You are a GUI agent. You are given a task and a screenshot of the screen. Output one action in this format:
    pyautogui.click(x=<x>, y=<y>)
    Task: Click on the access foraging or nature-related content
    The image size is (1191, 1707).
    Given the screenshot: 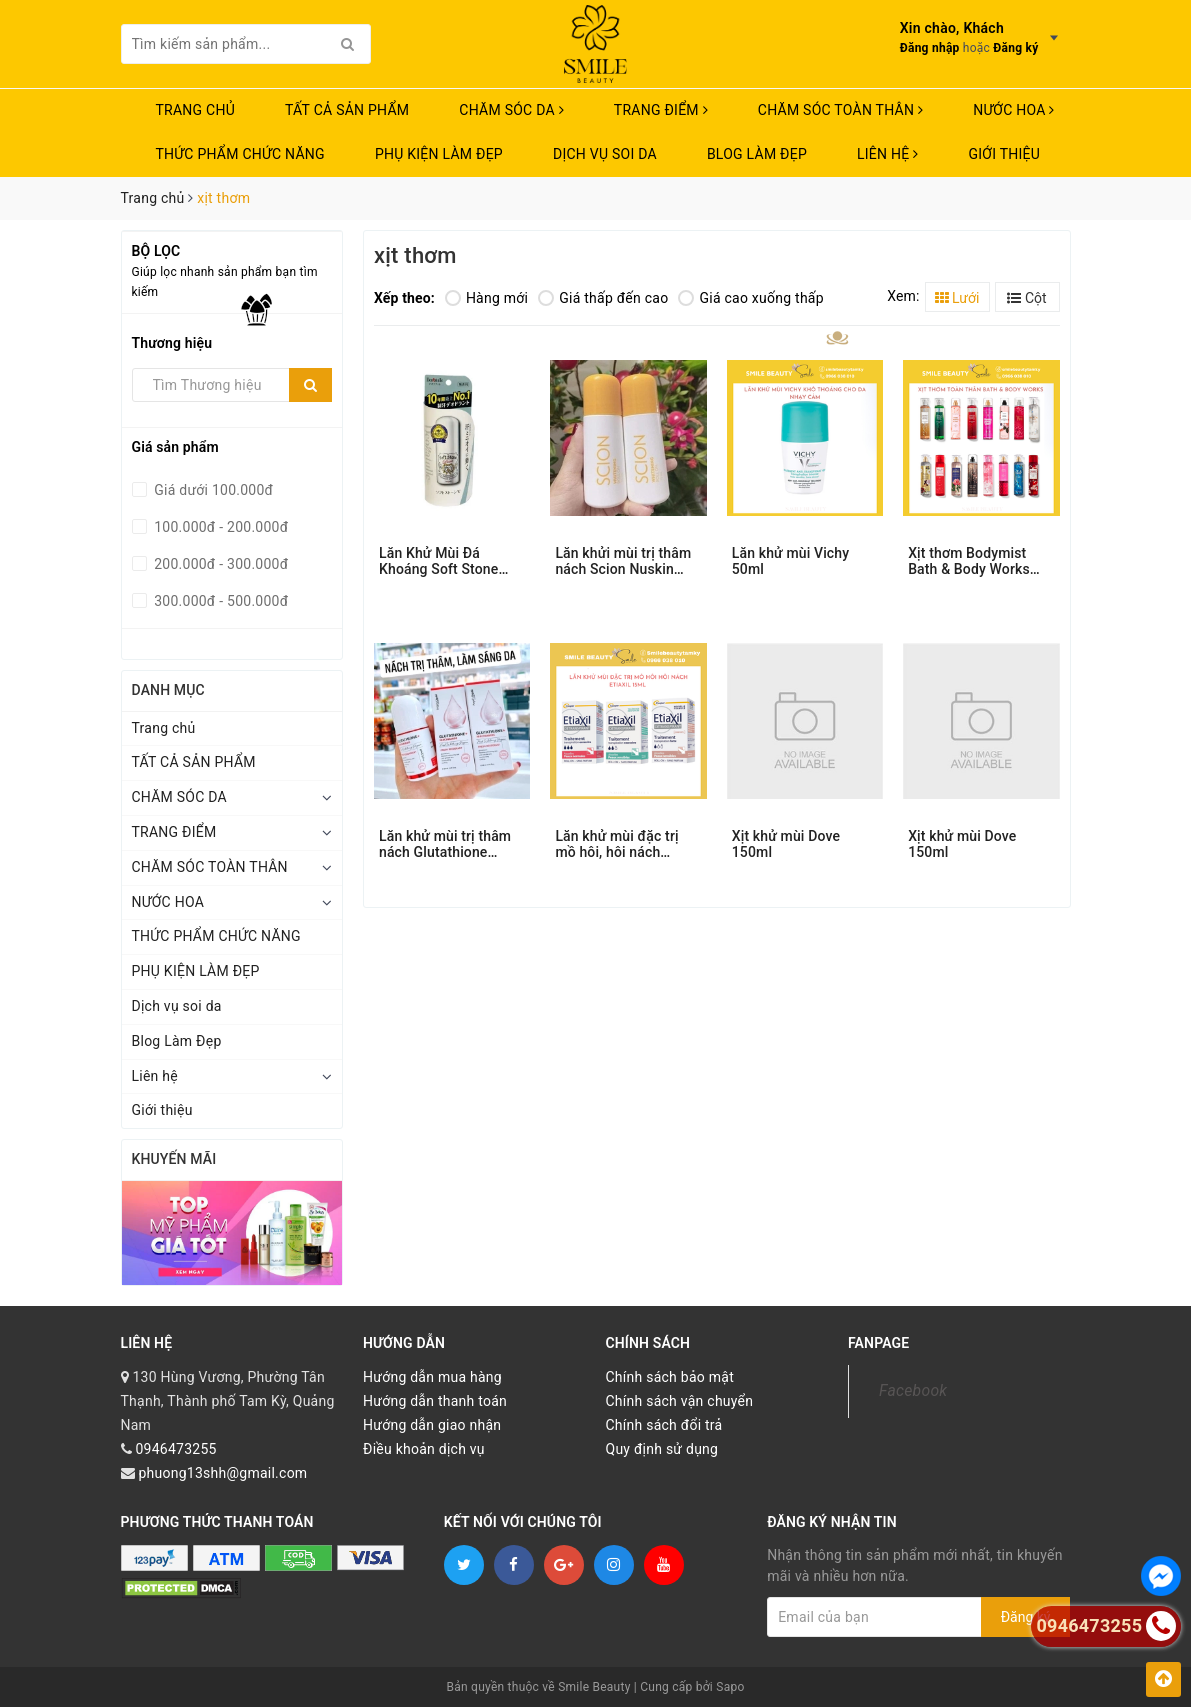 What is the action you would take?
    pyautogui.click(x=256, y=309)
    